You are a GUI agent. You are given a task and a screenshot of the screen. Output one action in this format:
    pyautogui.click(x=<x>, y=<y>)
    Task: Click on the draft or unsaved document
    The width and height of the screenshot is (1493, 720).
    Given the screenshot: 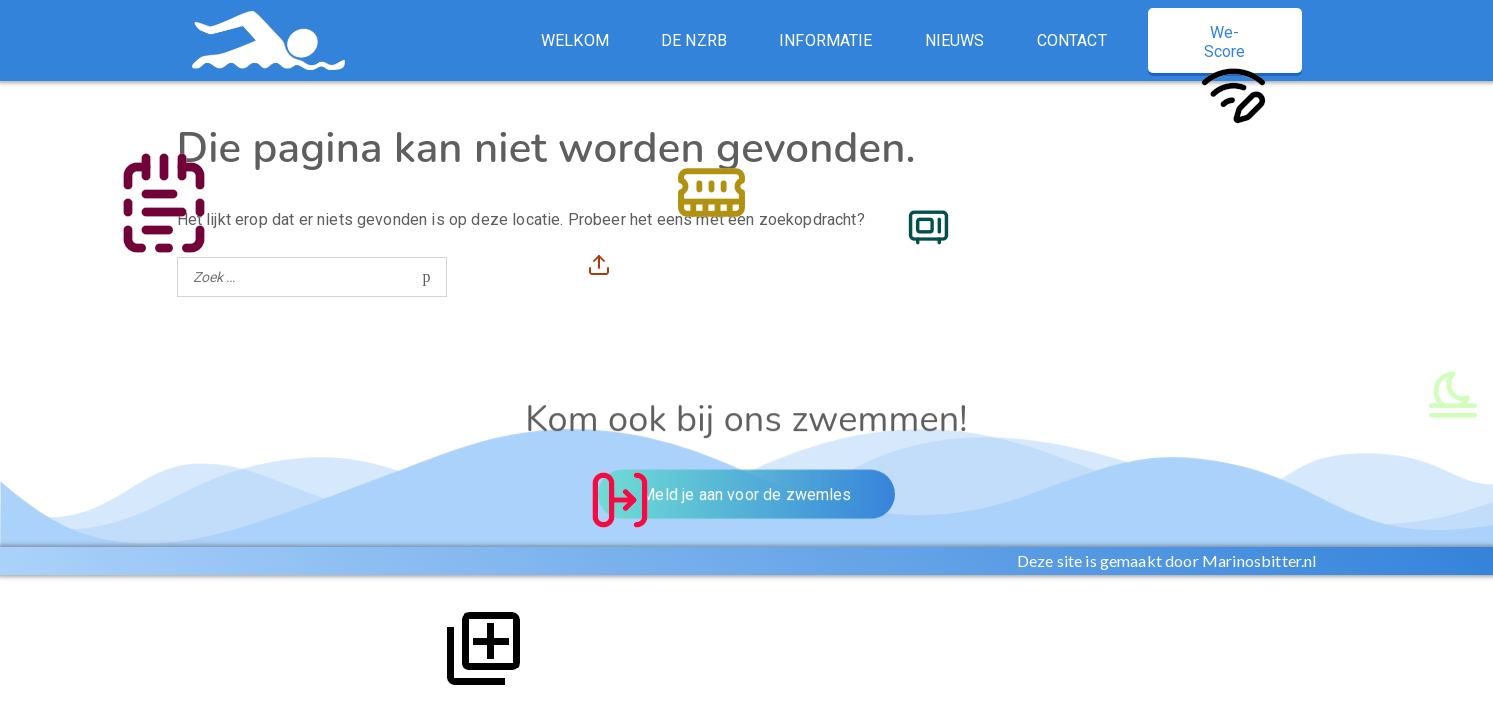 What is the action you would take?
    pyautogui.click(x=164, y=203)
    